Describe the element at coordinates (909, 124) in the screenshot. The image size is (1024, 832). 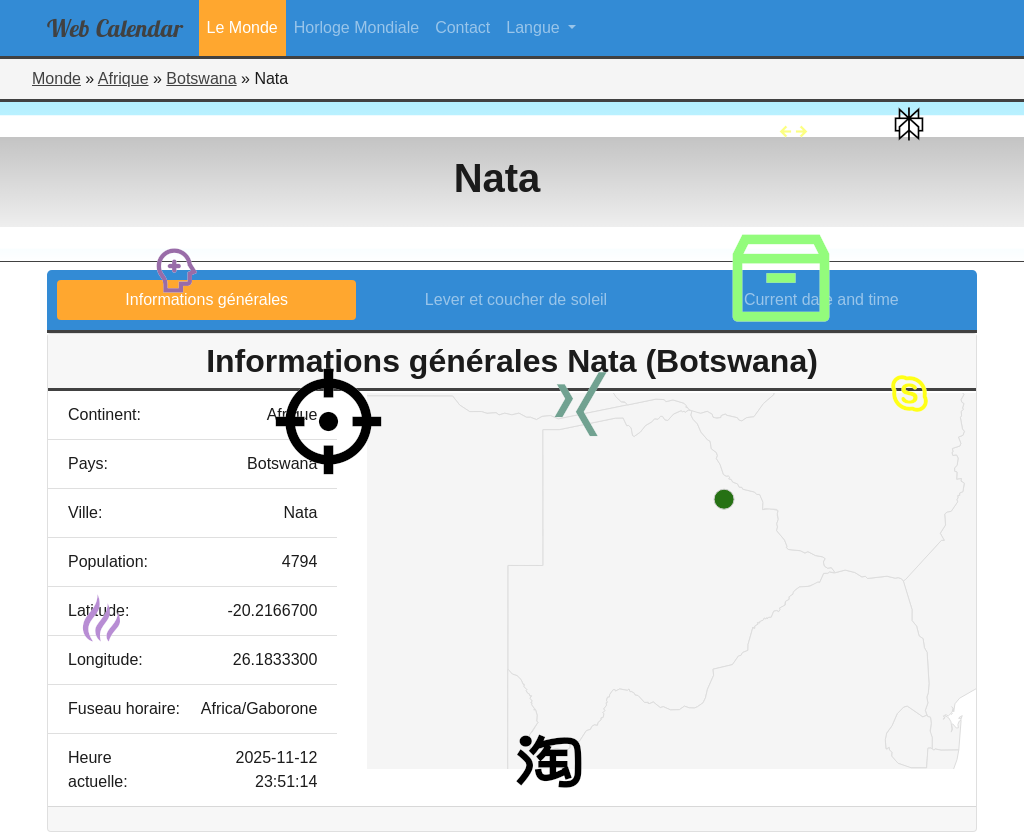
I see `open the perplexity AI app` at that location.